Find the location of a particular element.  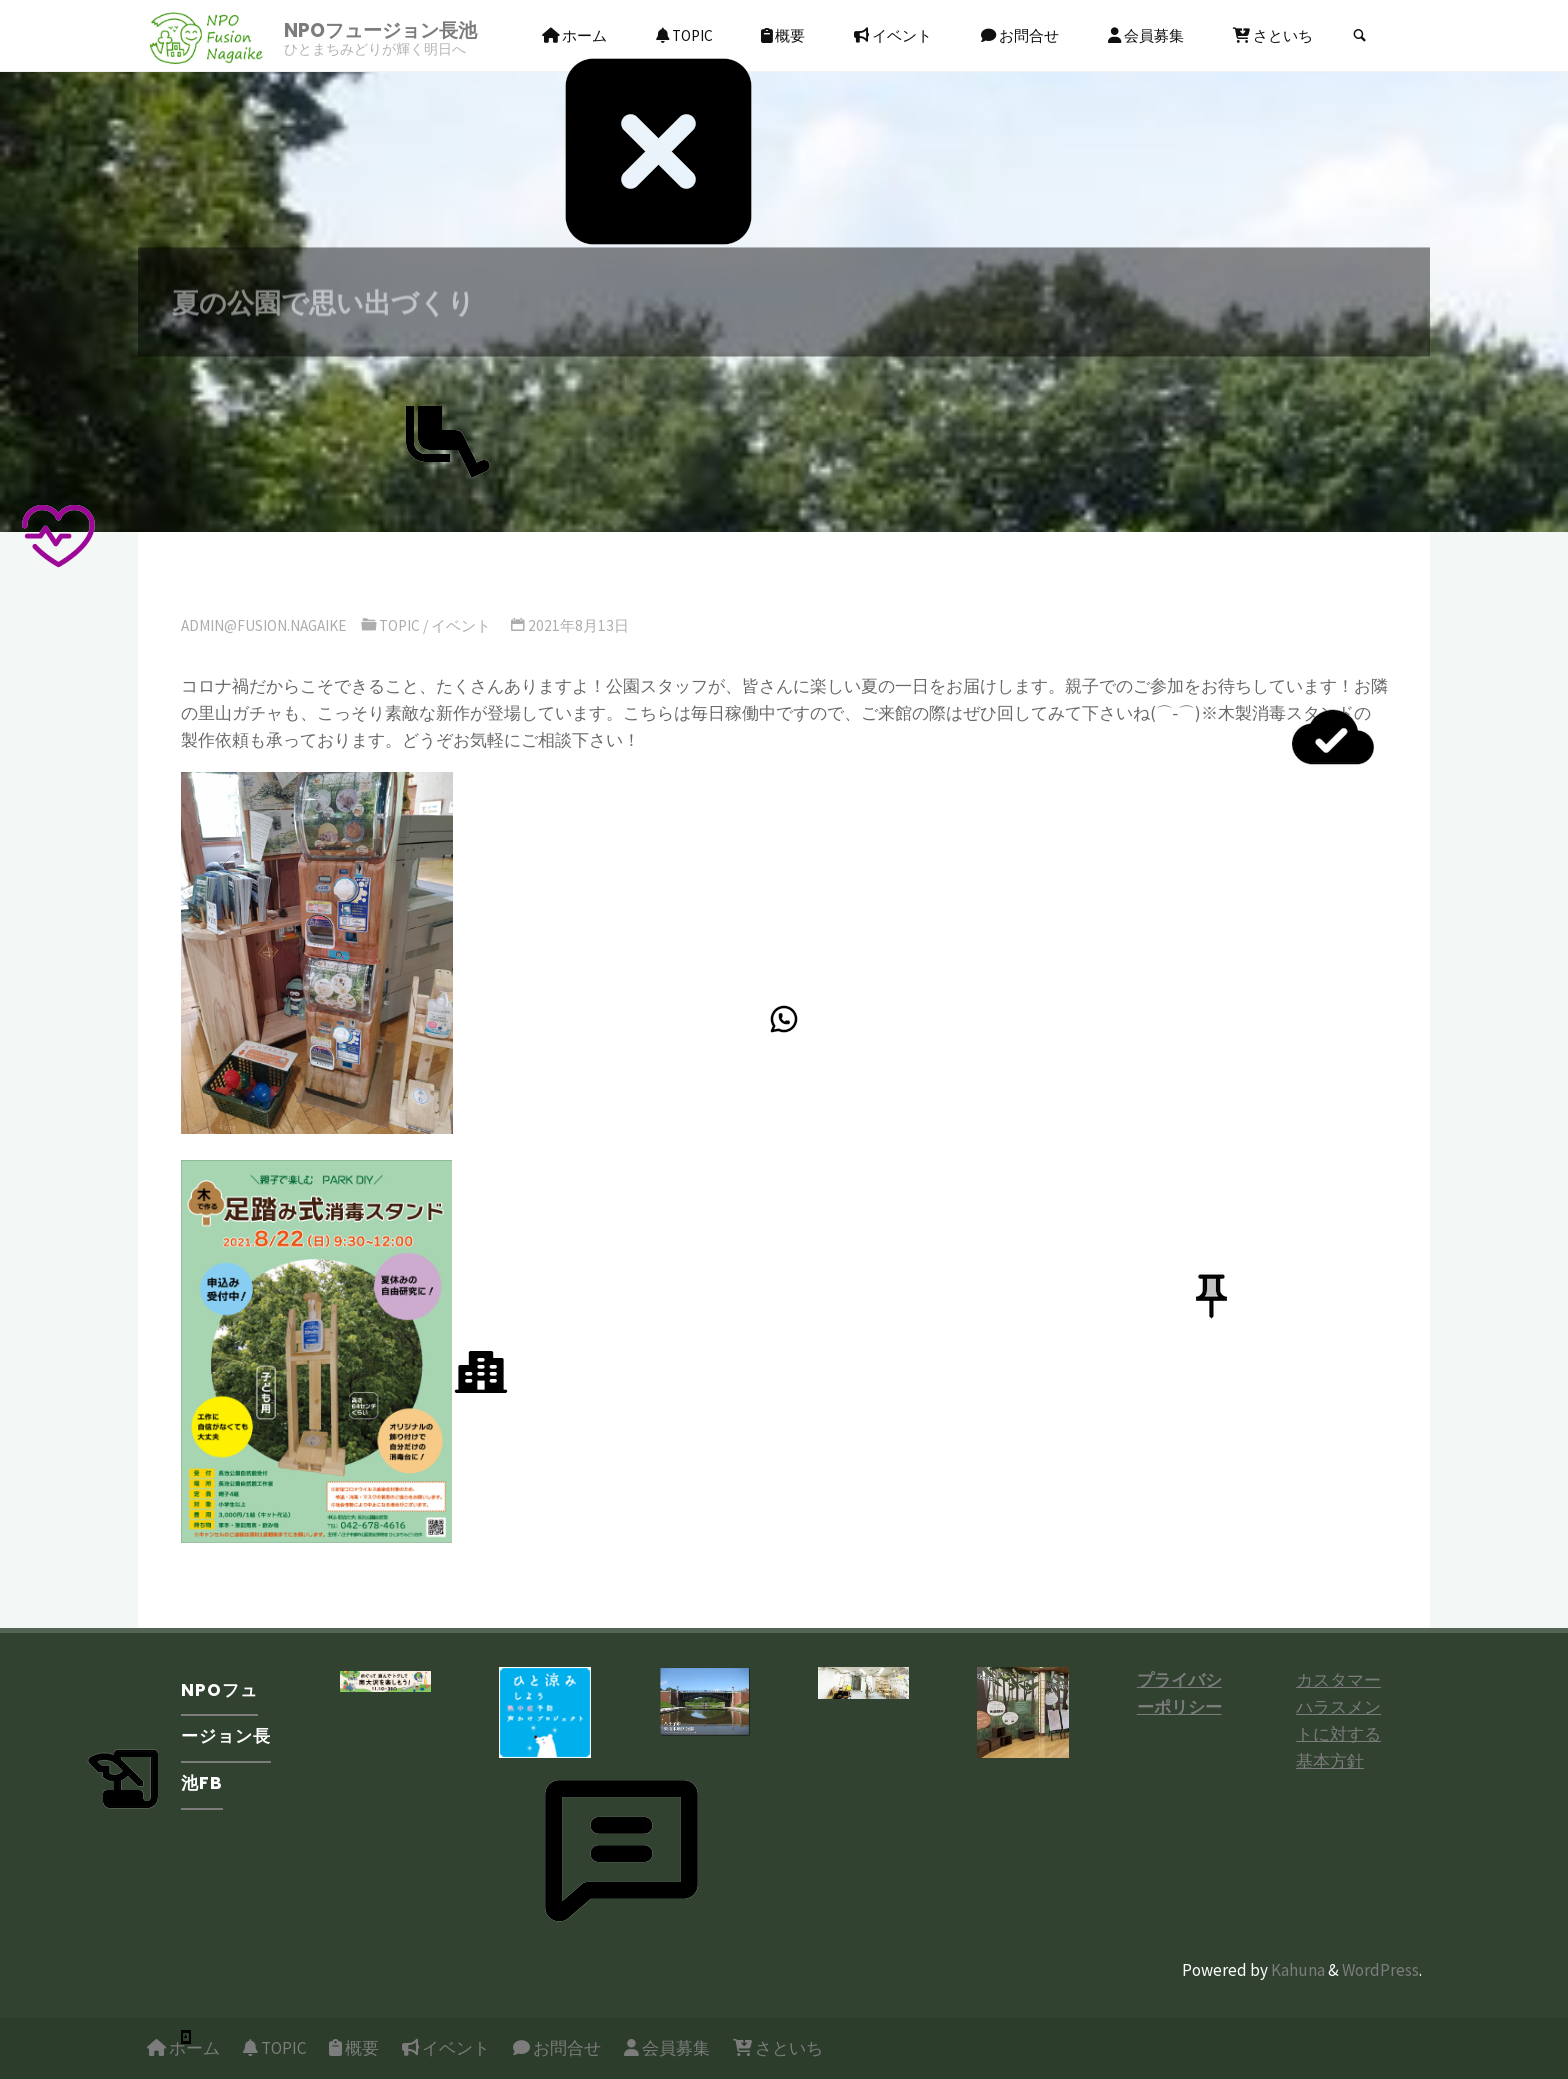

view document history or revisions is located at coordinates (125, 1779).